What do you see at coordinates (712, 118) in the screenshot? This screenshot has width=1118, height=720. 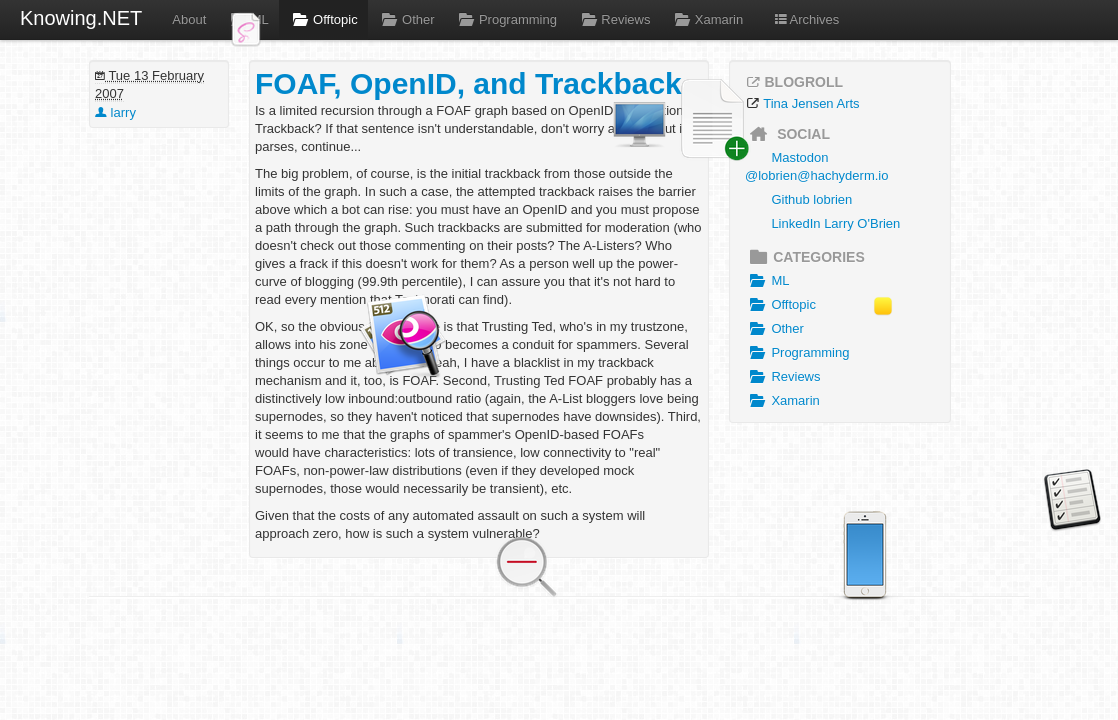 I see `create a new text document` at bounding box center [712, 118].